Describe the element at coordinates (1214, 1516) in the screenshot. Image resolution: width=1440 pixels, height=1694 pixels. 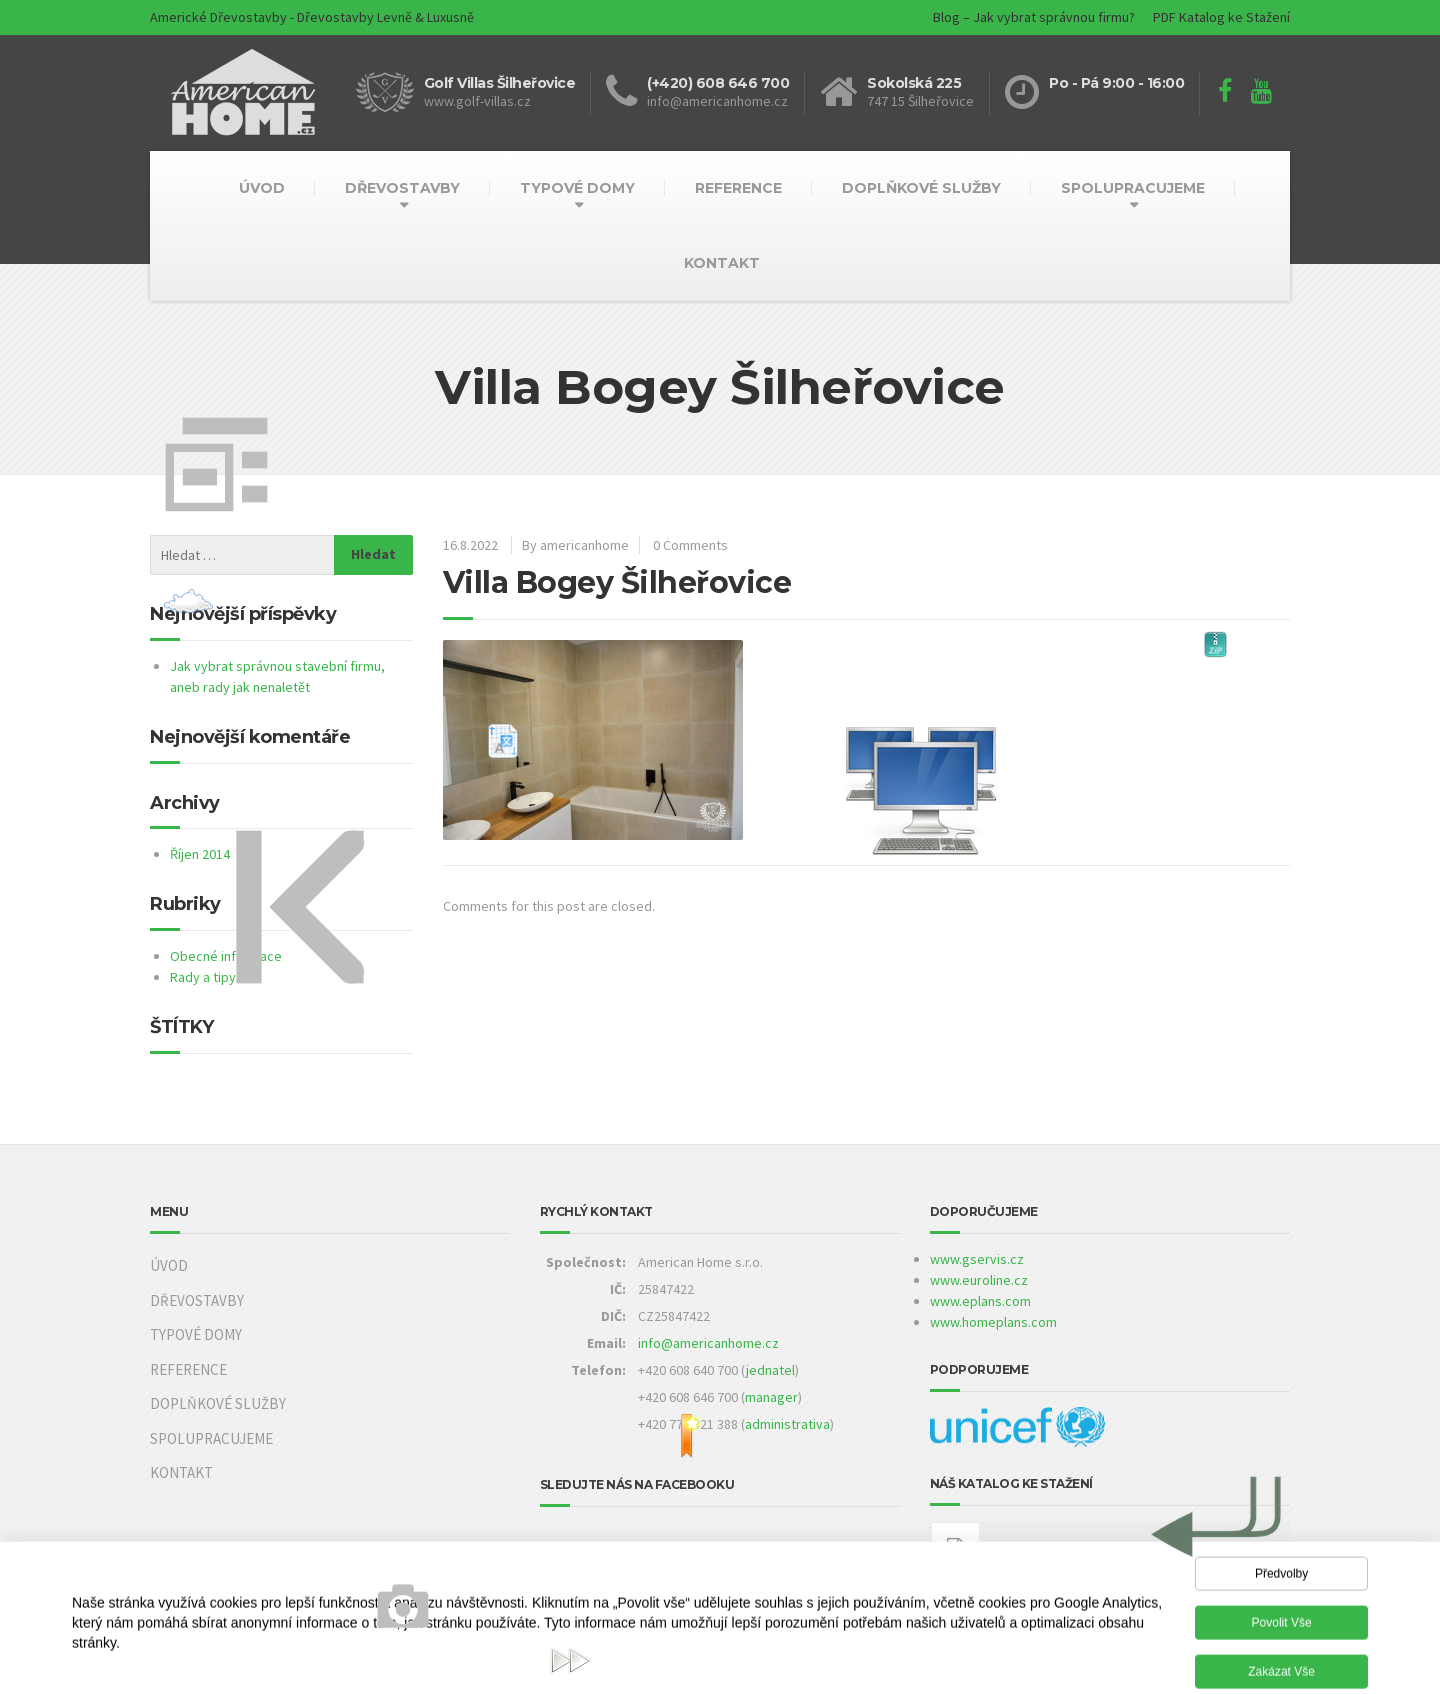
I see `reply to all recipients of an email` at that location.